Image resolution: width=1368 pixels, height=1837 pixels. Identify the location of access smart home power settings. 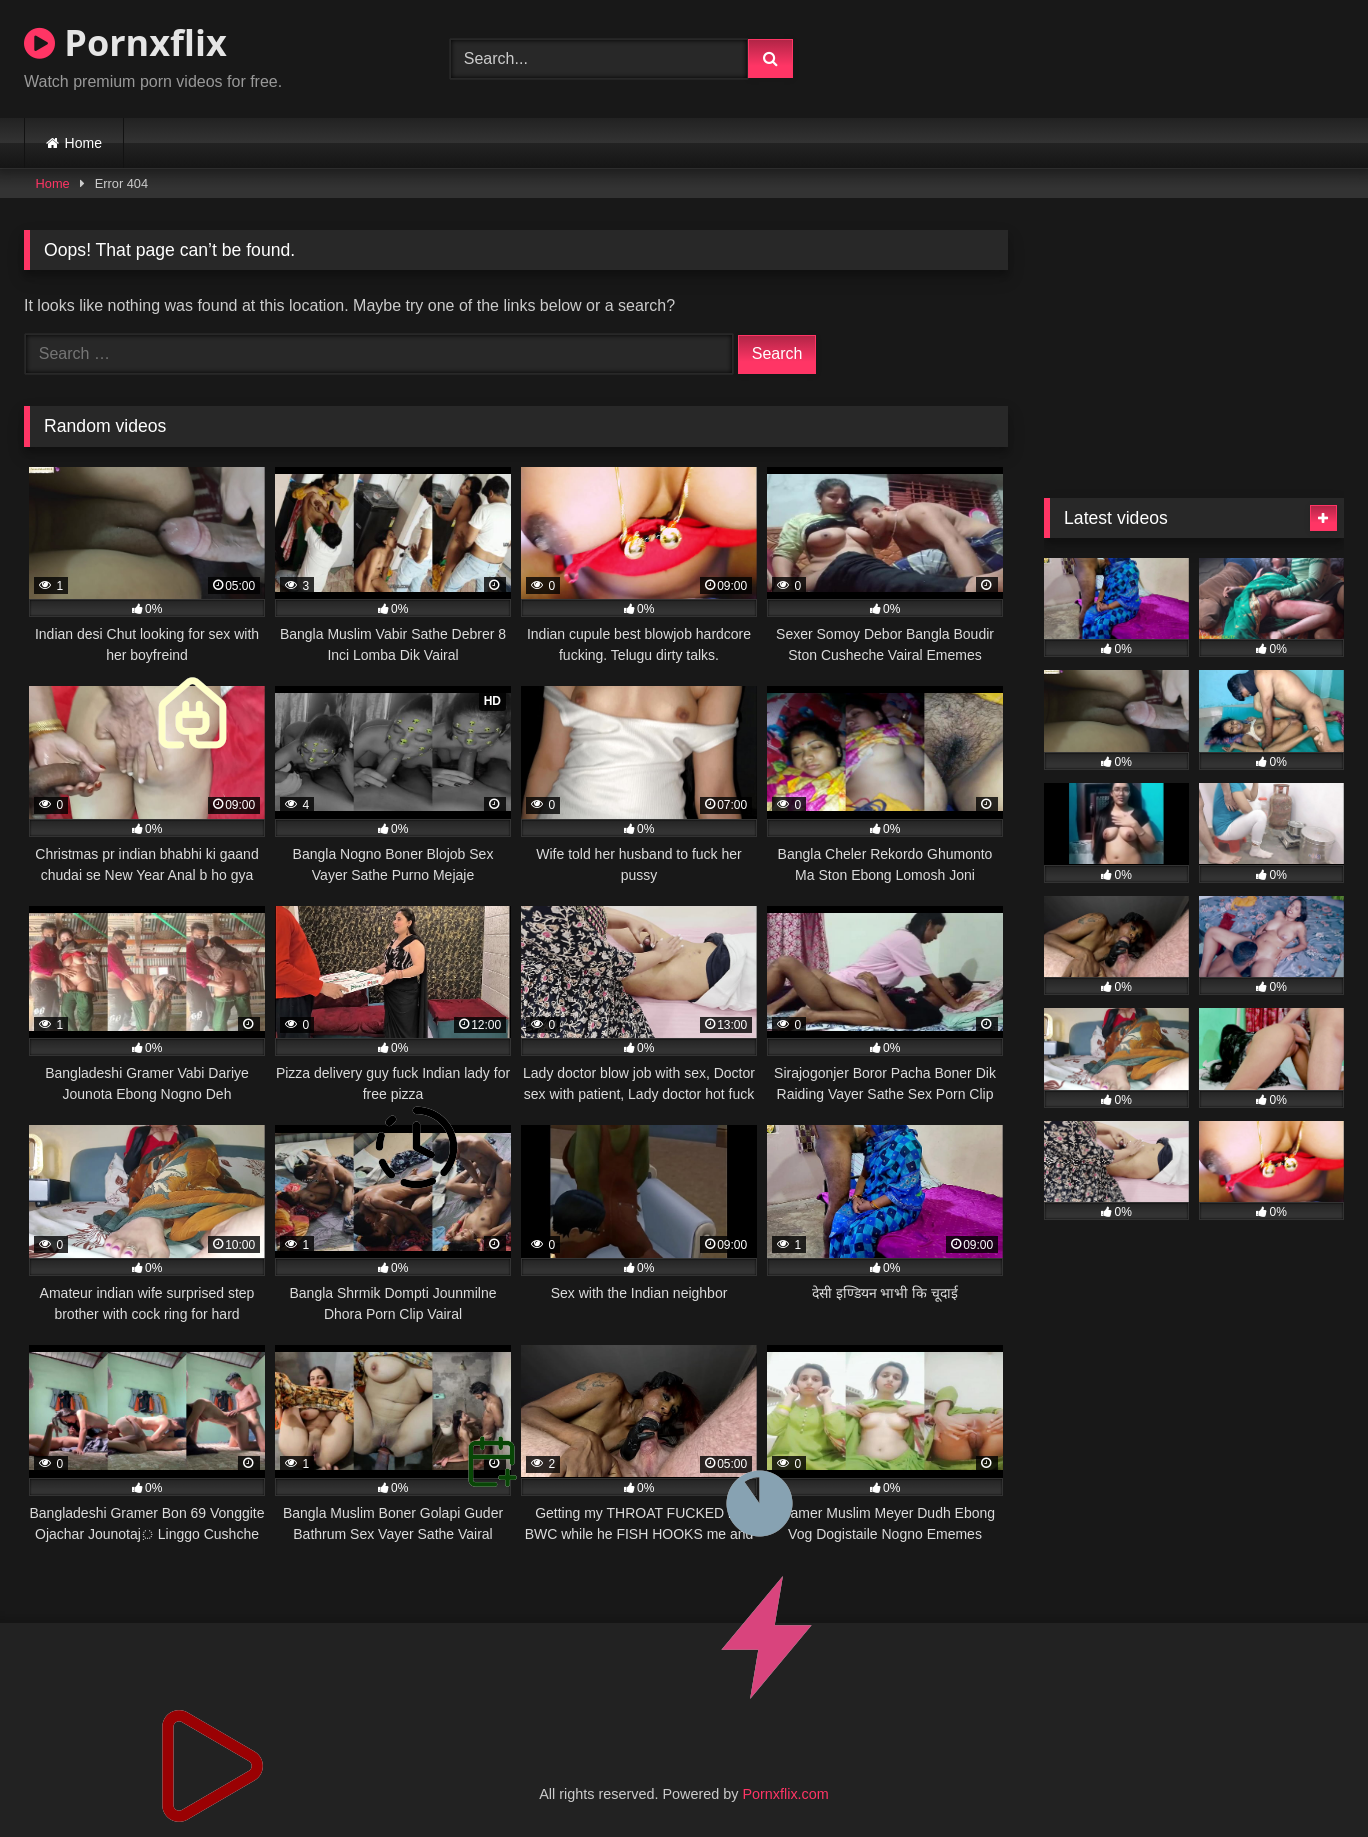
(192, 714).